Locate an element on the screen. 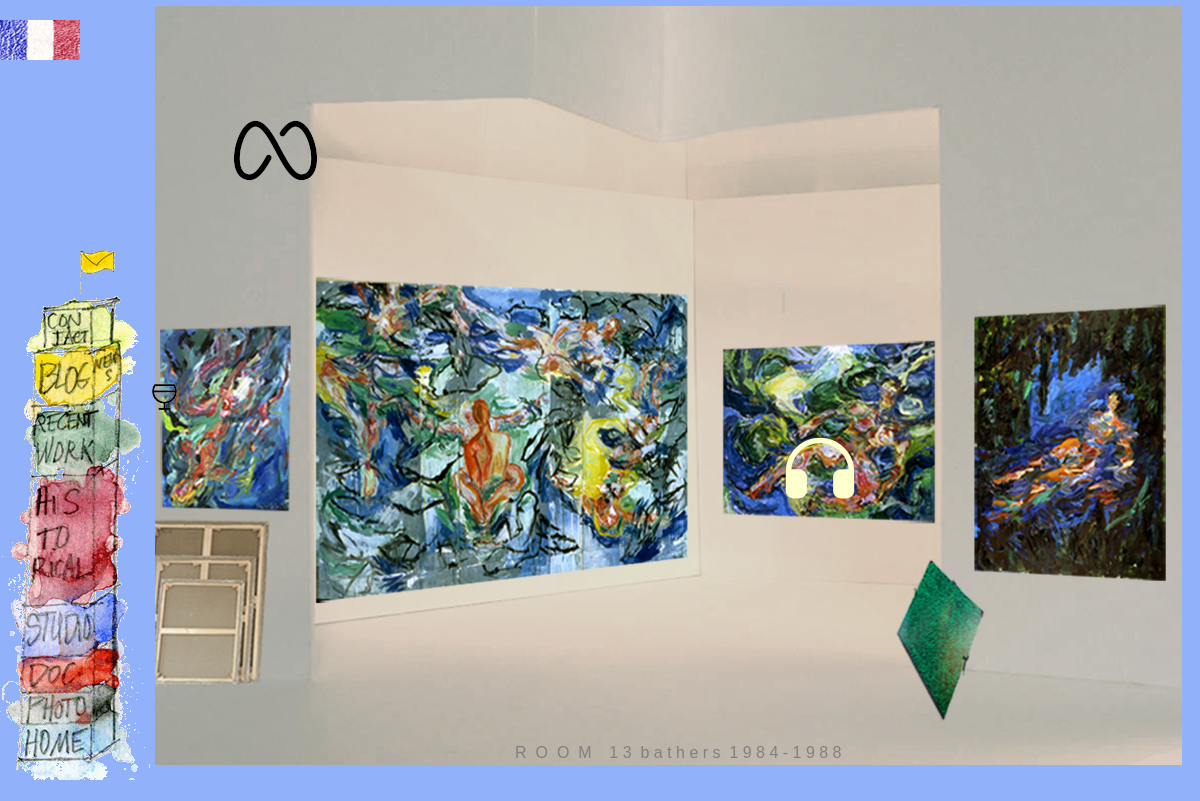 The image size is (1200, 801). meta company logo is located at coordinates (275, 150).